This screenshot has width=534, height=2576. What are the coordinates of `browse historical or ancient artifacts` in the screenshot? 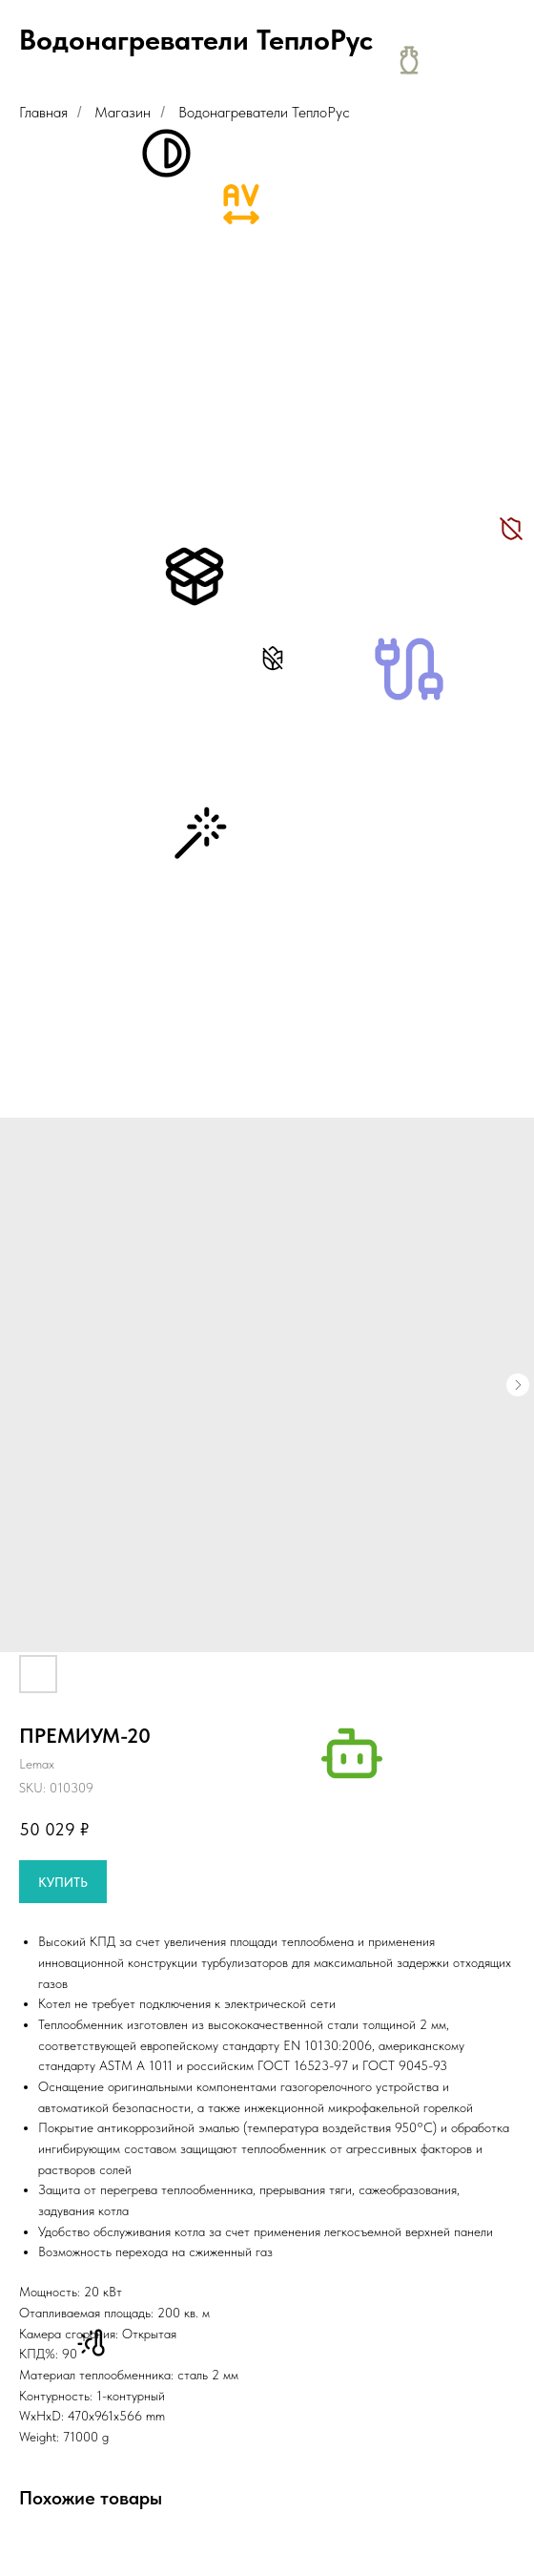 It's located at (409, 60).